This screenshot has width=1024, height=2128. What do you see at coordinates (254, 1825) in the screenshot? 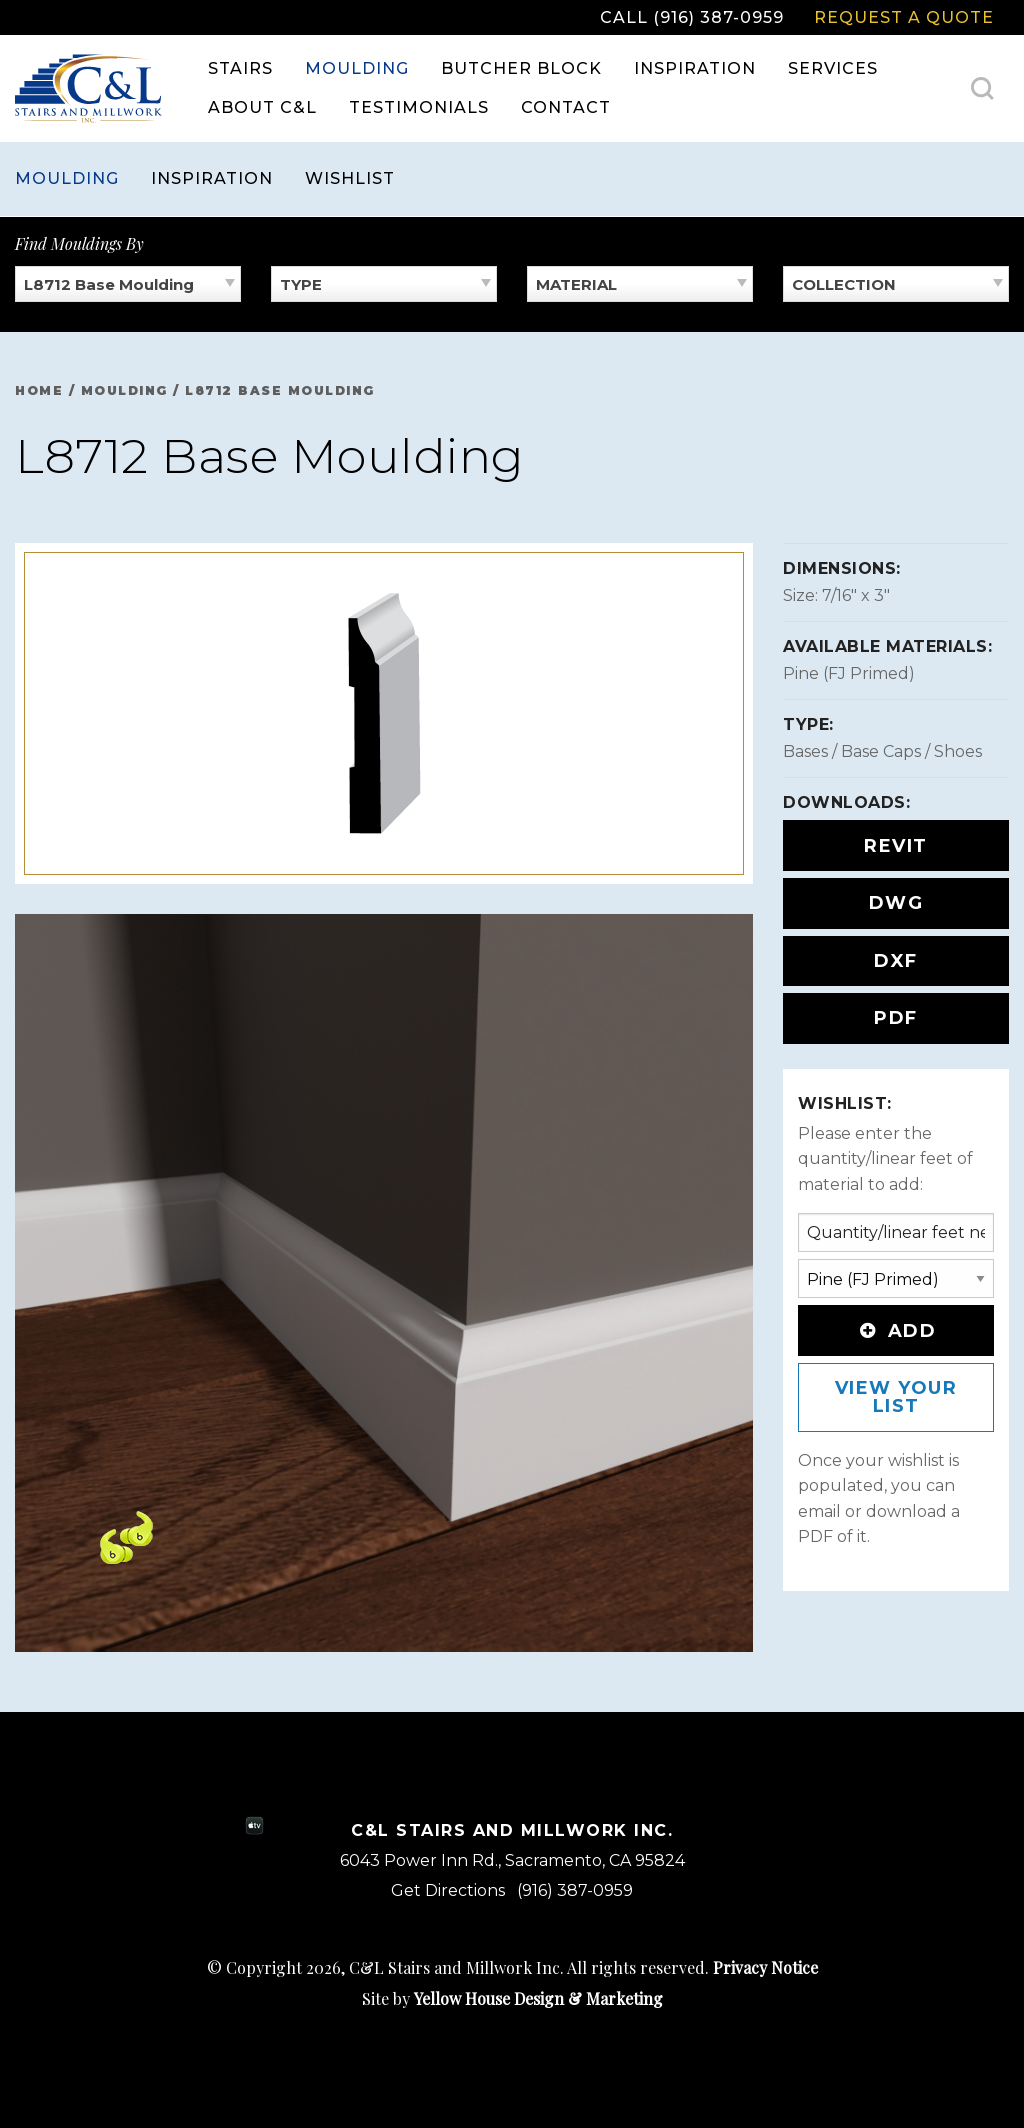
I see `open the apple tv app` at bounding box center [254, 1825].